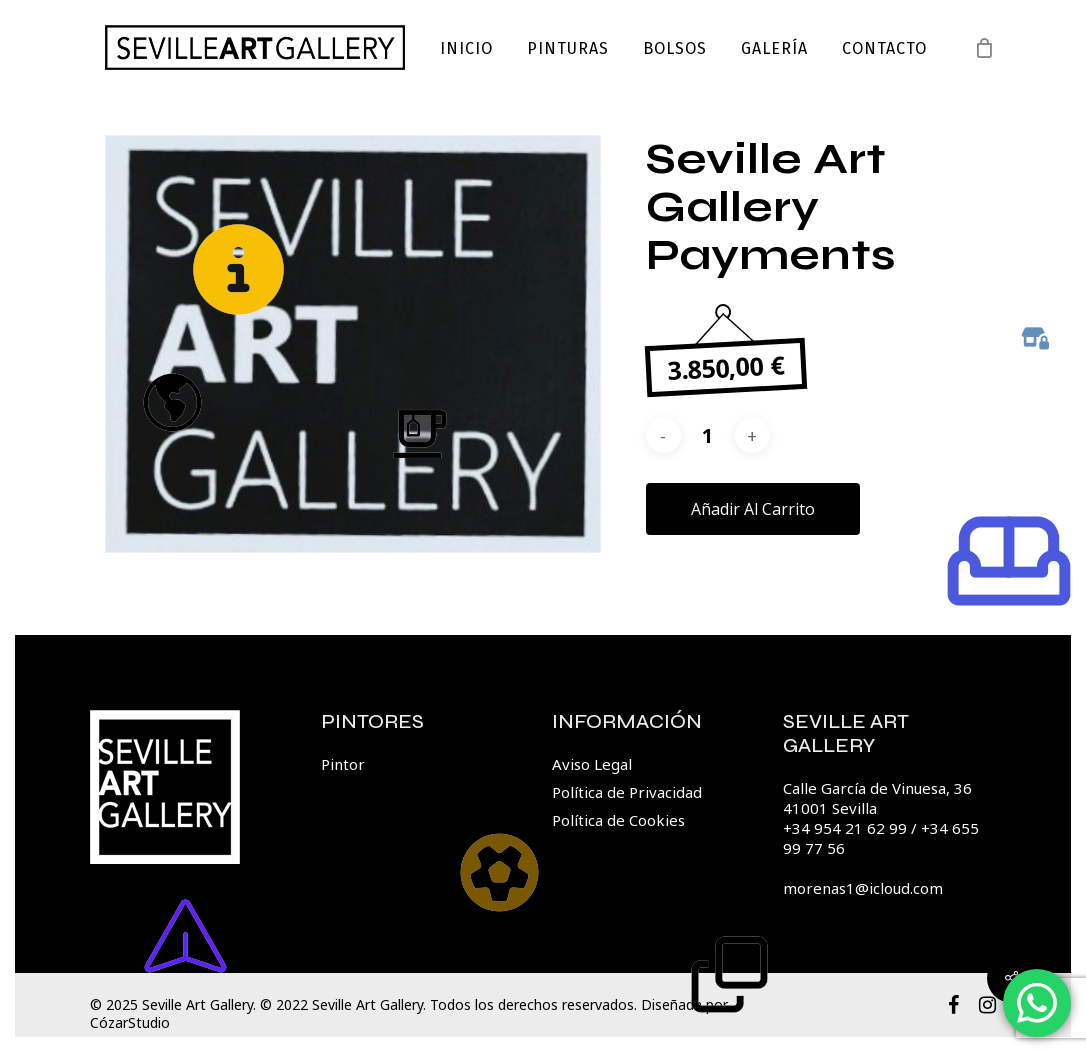 The width and height of the screenshot is (1086, 1052). What do you see at coordinates (729, 974) in the screenshot?
I see `duplicate or copy this item` at bounding box center [729, 974].